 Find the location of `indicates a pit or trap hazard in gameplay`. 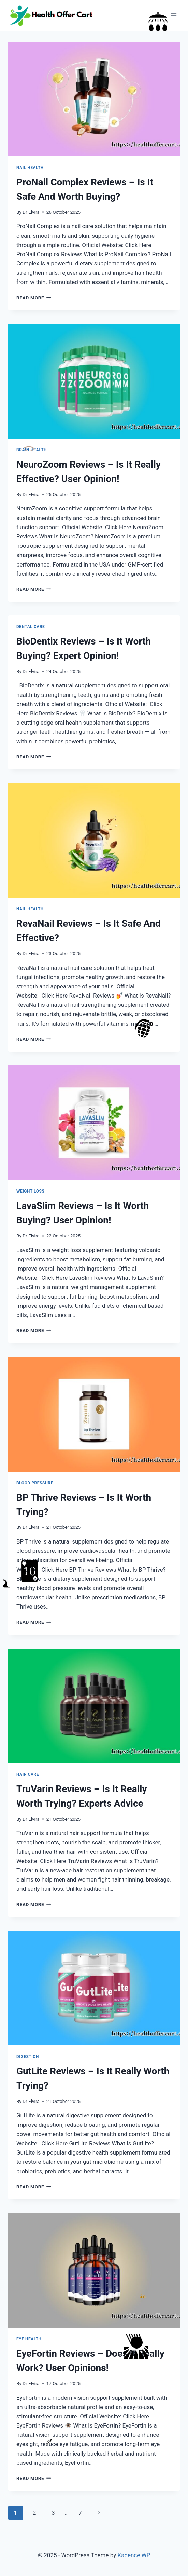

indicates a pit or trap hazard in gameplay is located at coordinates (29, 448).